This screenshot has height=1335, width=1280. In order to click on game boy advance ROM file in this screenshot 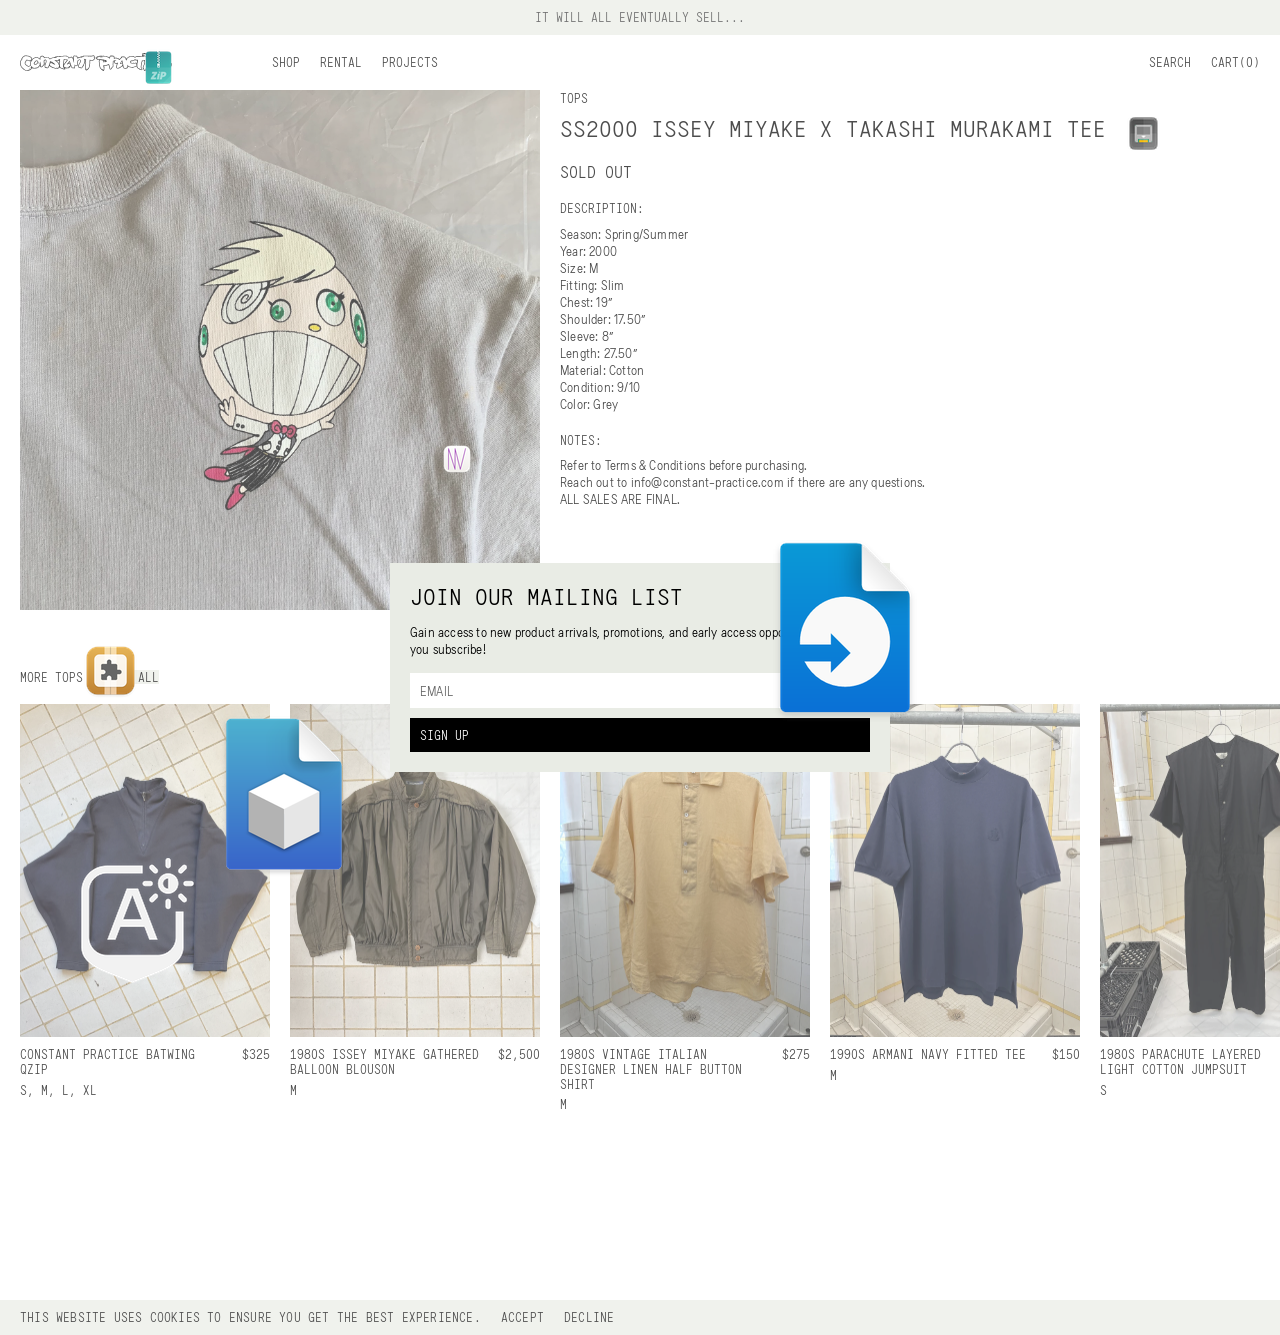, I will do `click(1143, 133)`.